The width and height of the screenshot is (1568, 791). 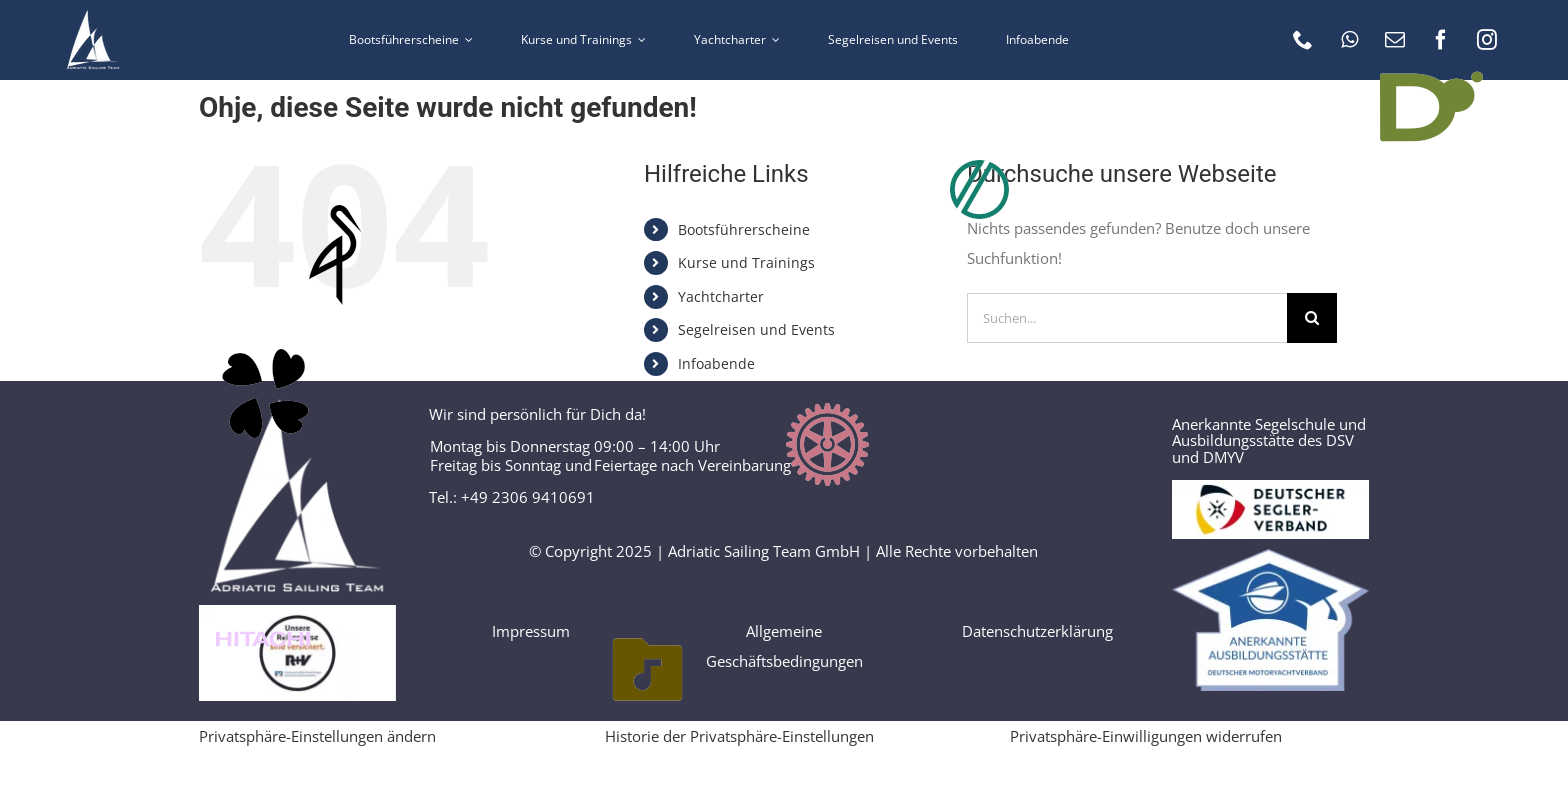 What do you see at coordinates (1431, 106) in the screenshot?
I see `D programming language logo` at bounding box center [1431, 106].